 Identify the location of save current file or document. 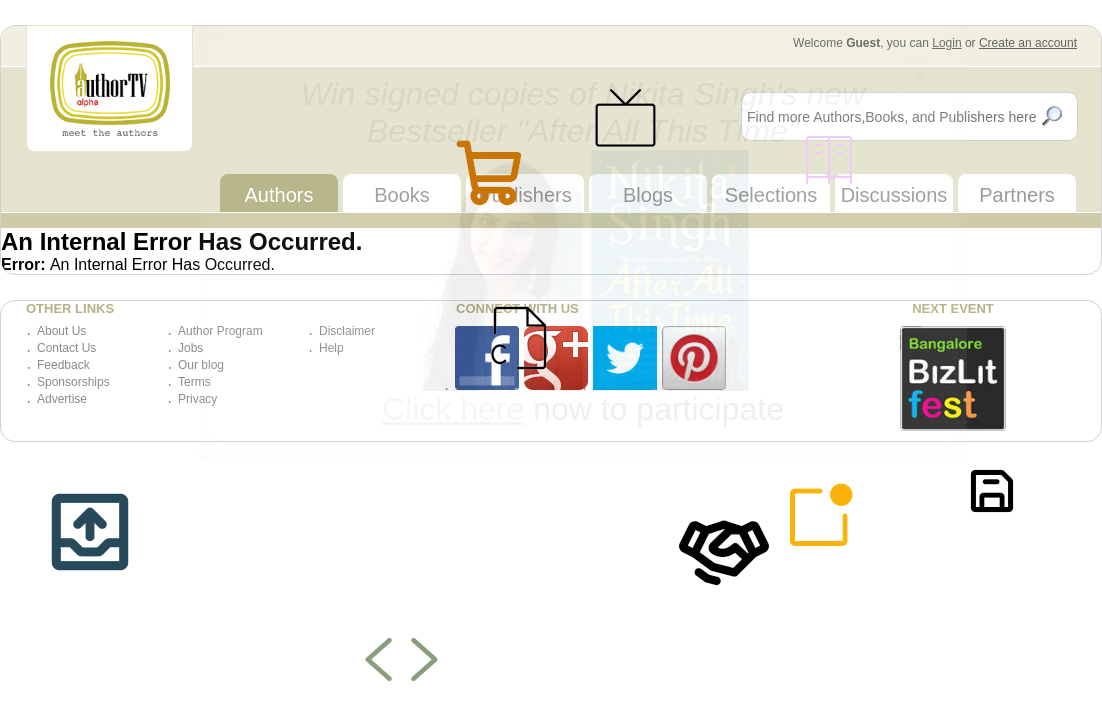
(992, 491).